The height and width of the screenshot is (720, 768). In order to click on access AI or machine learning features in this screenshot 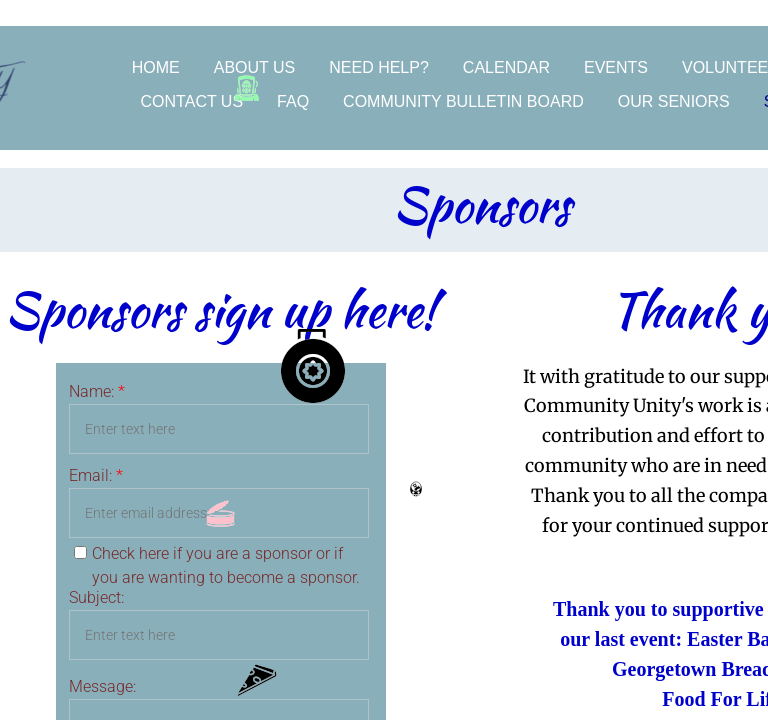, I will do `click(416, 489)`.